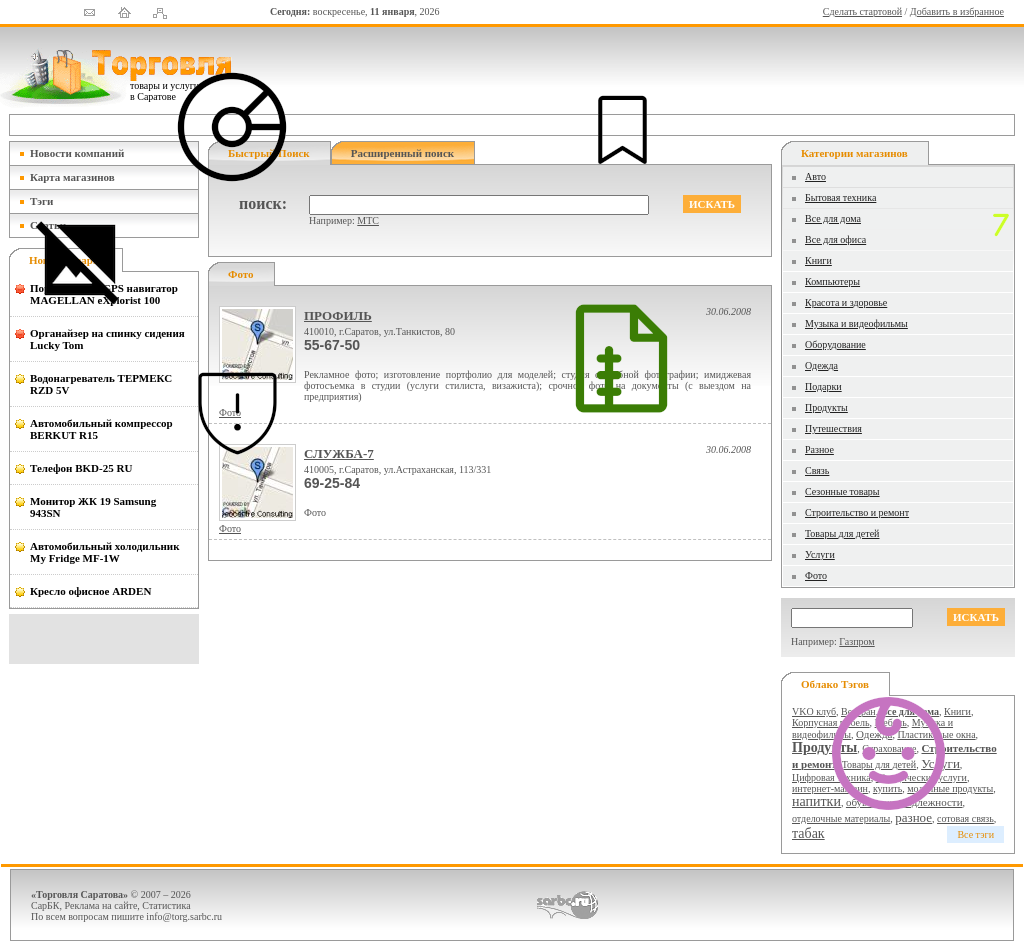 The width and height of the screenshot is (1024, 944). Describe the element at coordinates (237, 408) in the screenshot. I see `security warning or alert detected` at that location.